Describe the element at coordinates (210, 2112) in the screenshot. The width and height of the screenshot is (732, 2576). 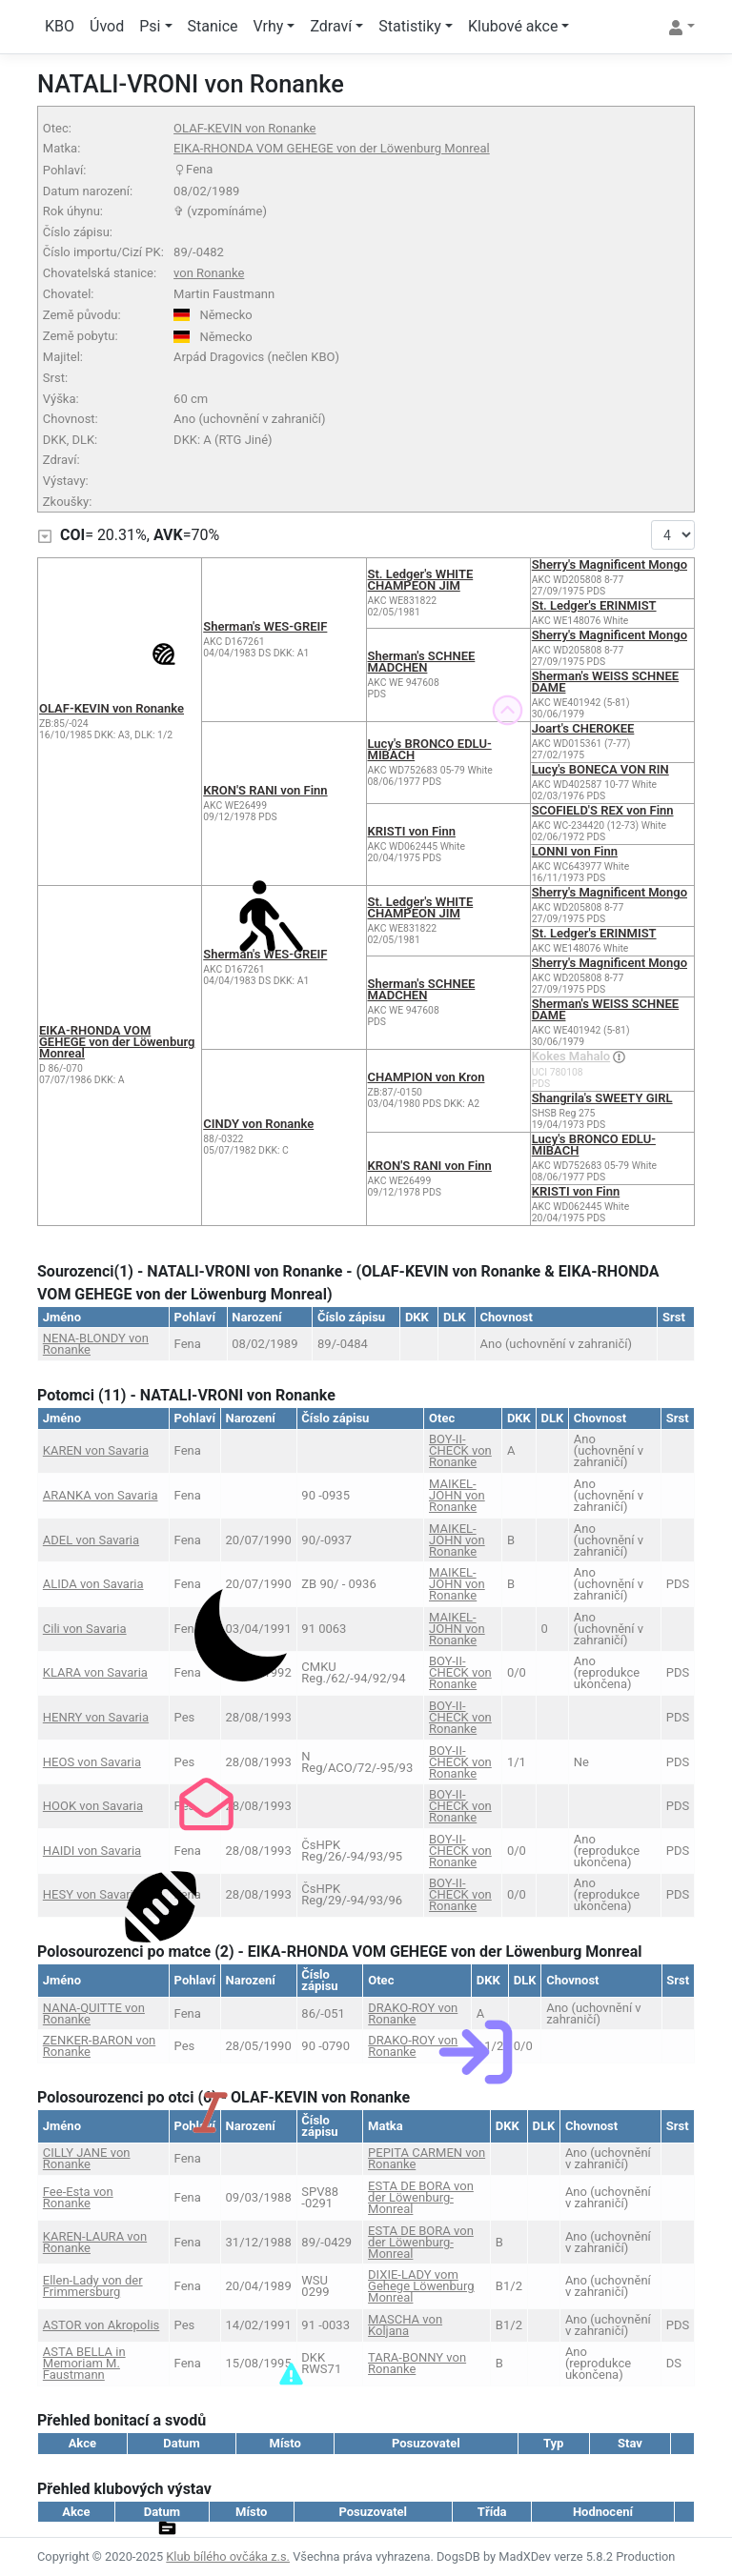
I see `apply italic formatting to selected text` at that location.